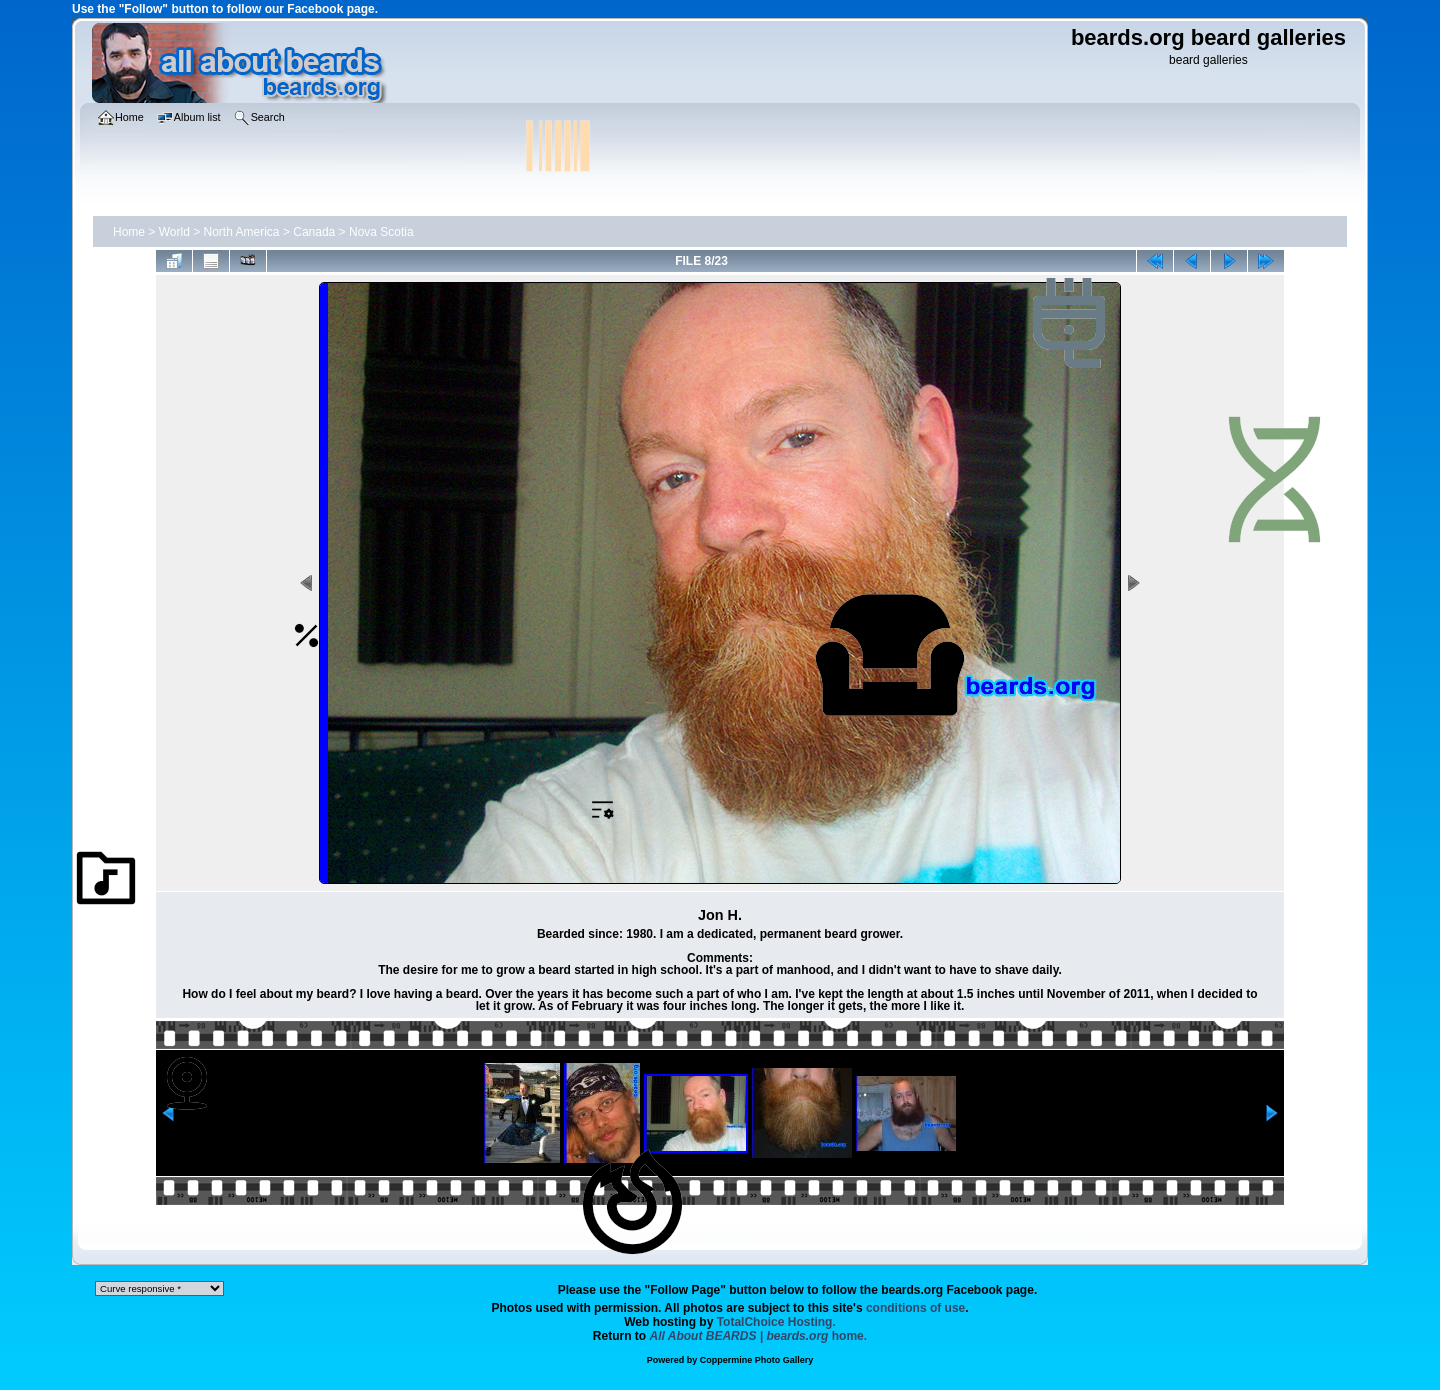 Image resolution: width=1440 pixels, height=1390 pixels. What do you see at coordinates (558, 146) in the screenshot?
I see `scan a barcode` at bounding box center [558, 146].